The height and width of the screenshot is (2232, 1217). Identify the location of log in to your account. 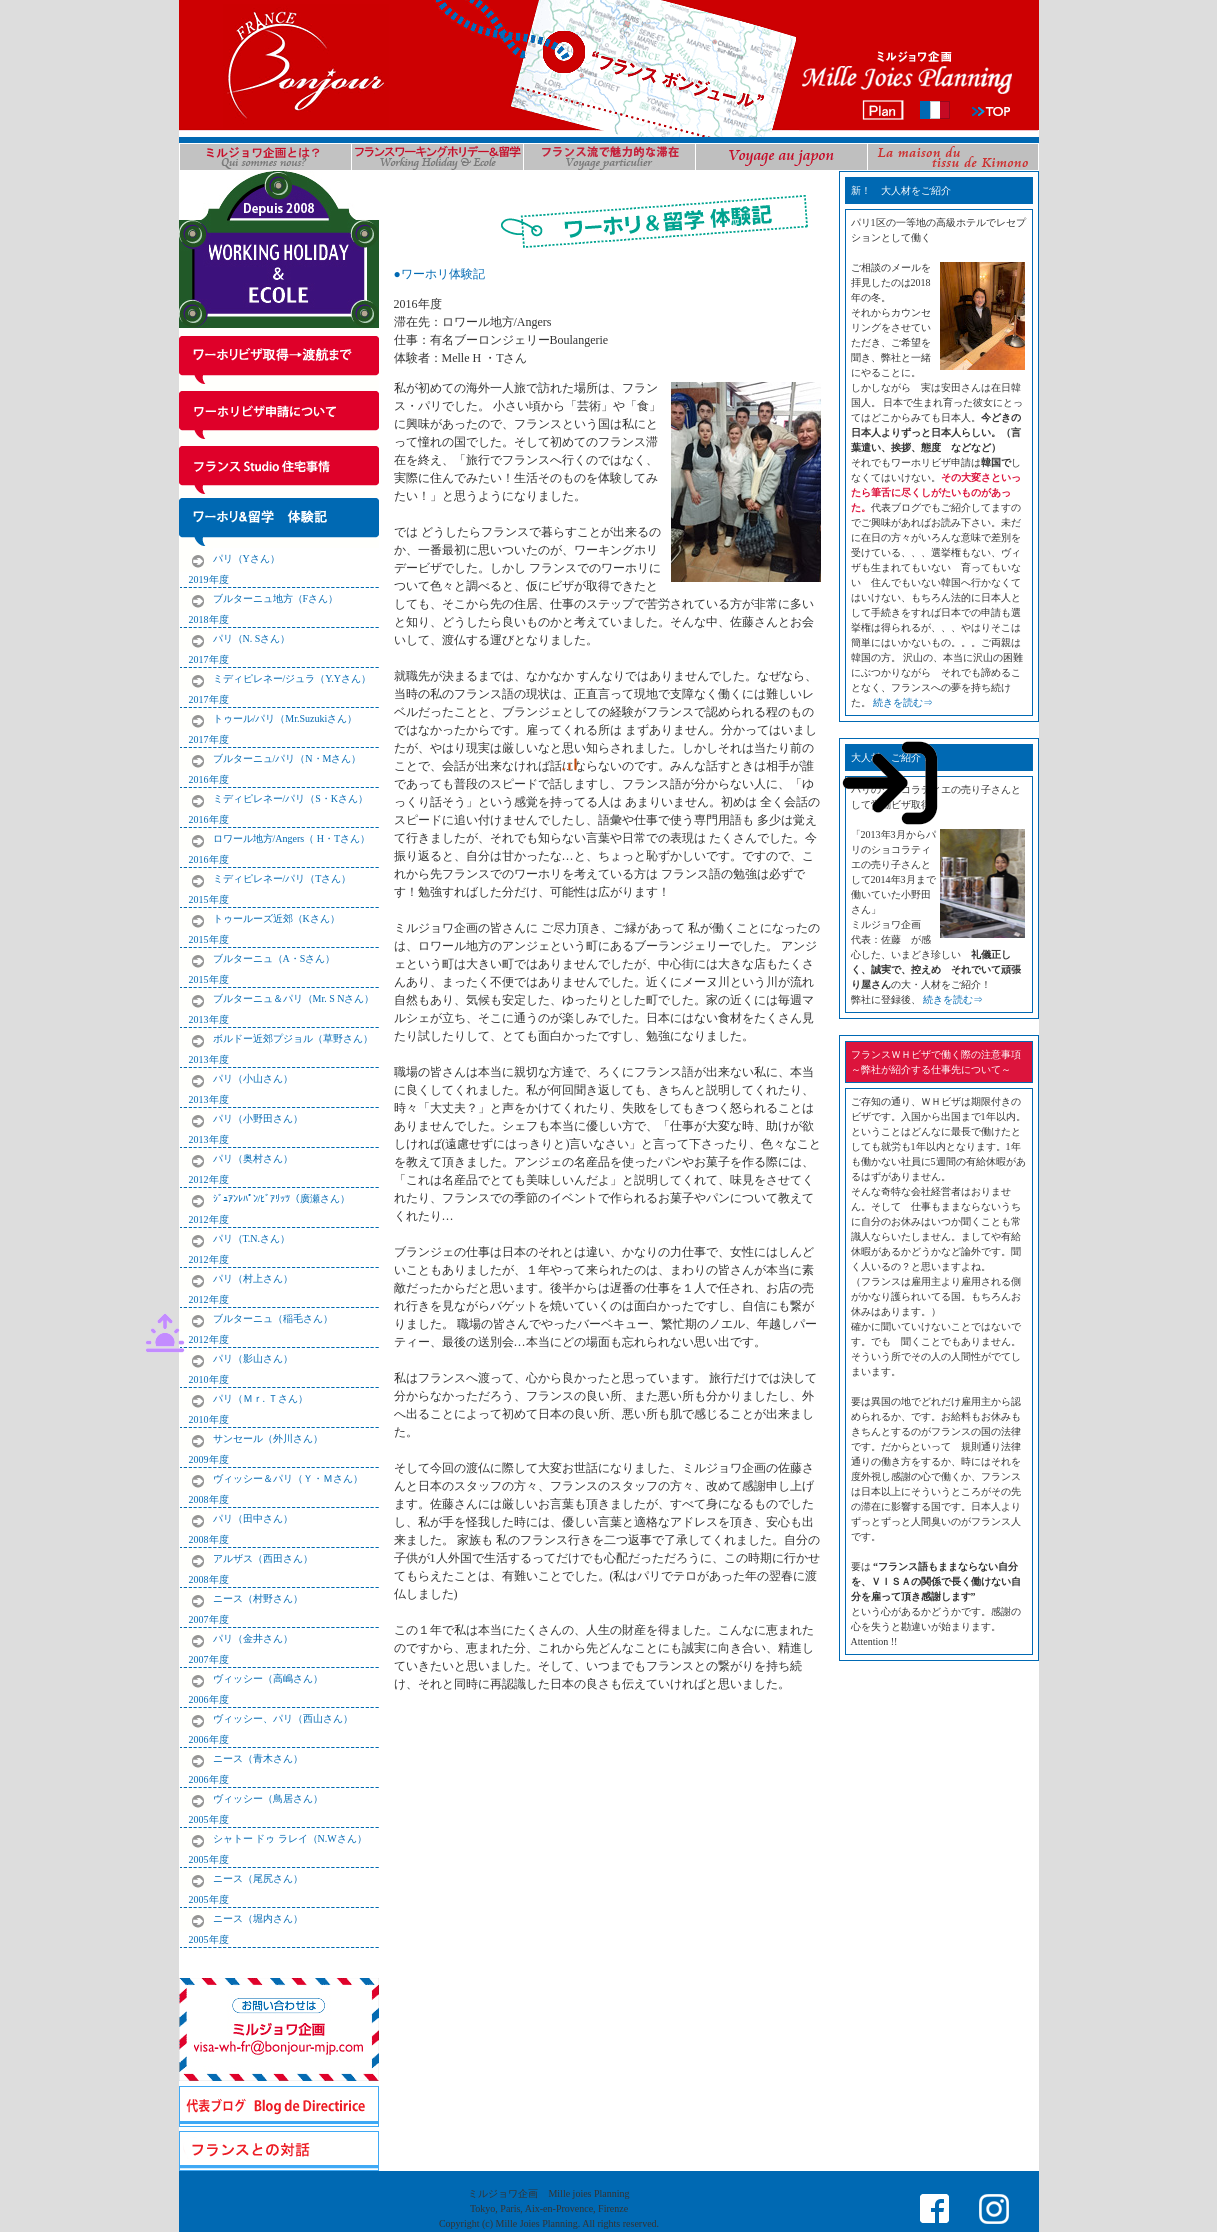
(890, 783).